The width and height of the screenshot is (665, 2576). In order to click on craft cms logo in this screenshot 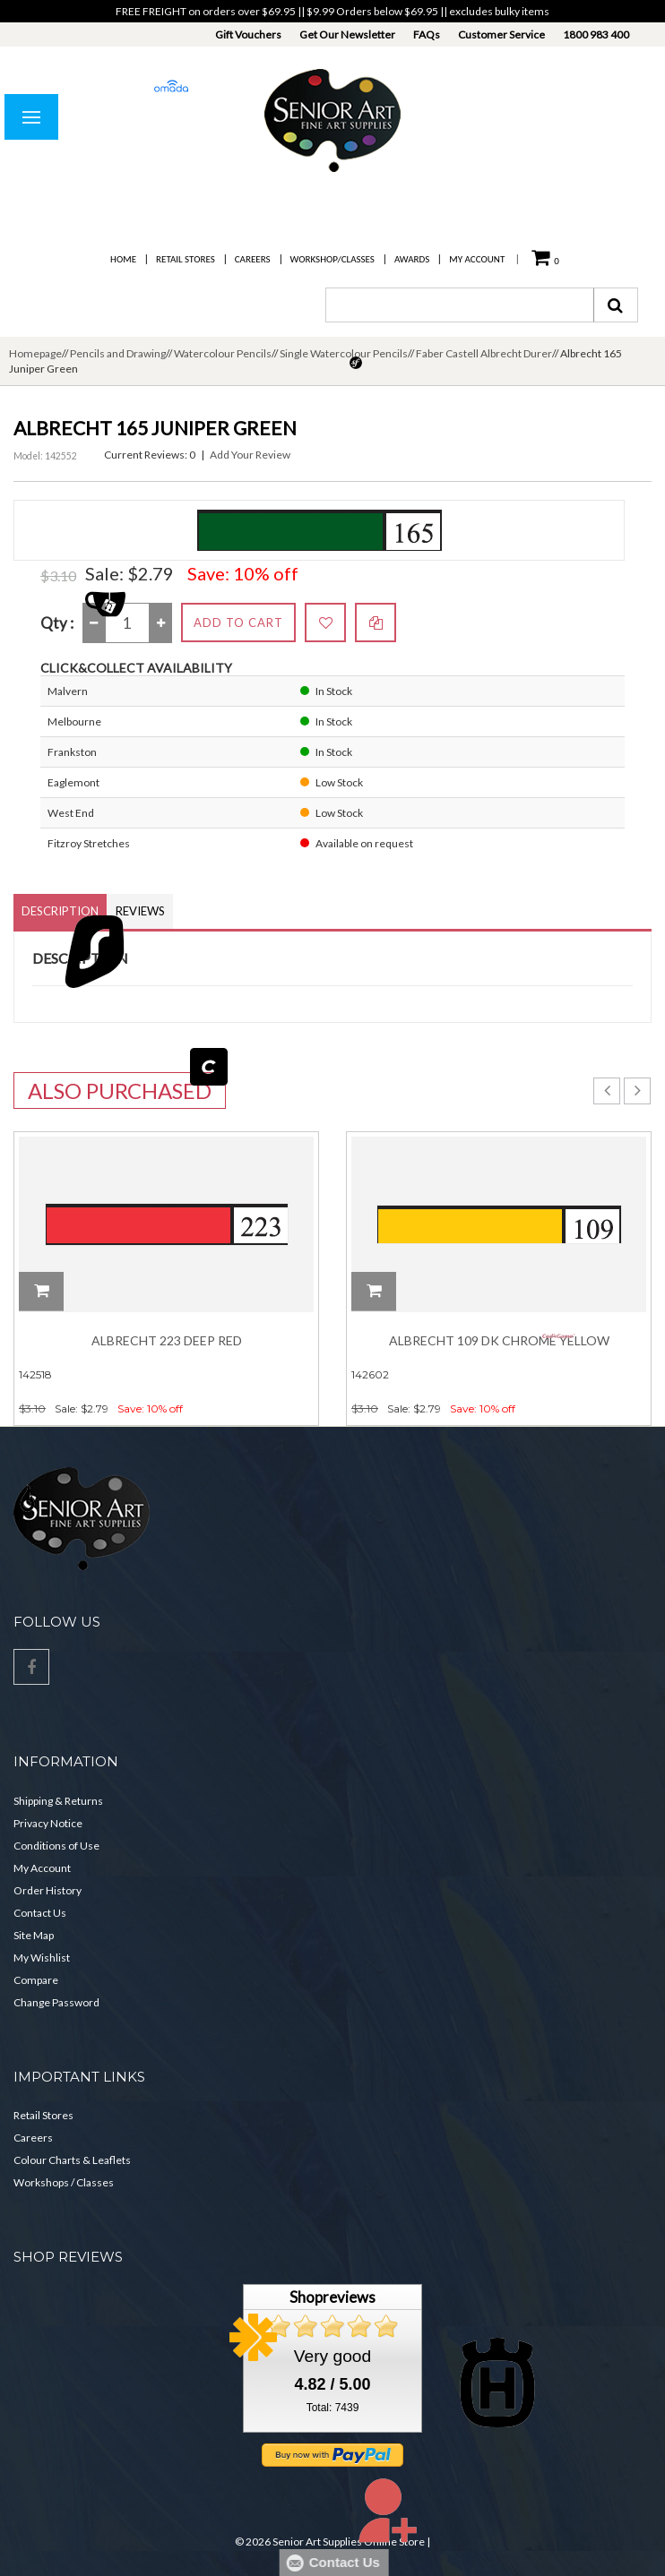, I will do `click(209, 1067)`.